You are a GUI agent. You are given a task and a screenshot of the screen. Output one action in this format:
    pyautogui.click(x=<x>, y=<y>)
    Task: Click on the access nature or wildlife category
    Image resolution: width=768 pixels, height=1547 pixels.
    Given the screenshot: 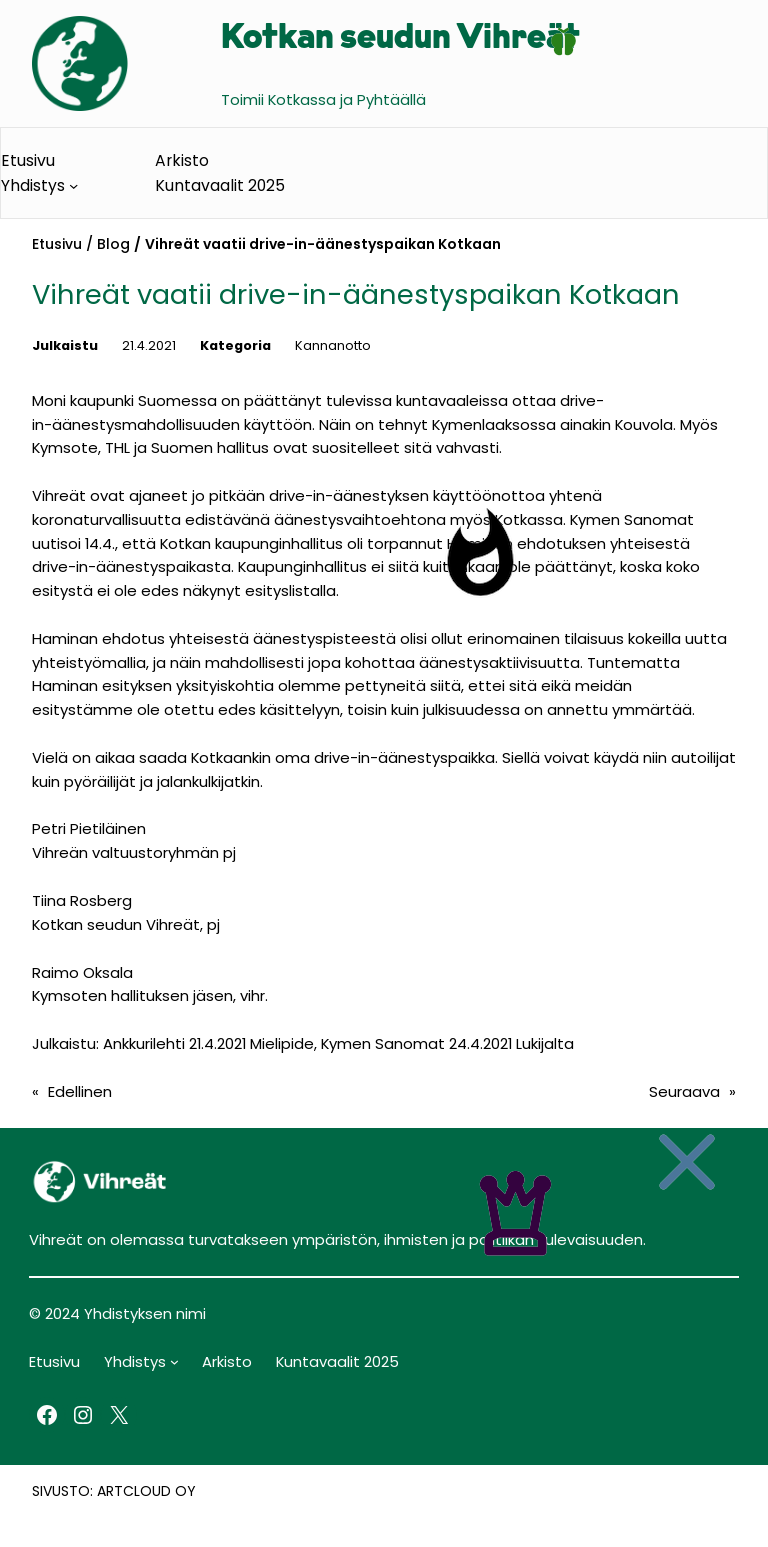 What is the action you would take?
    pyautogui.click(x=563, y=41)
    